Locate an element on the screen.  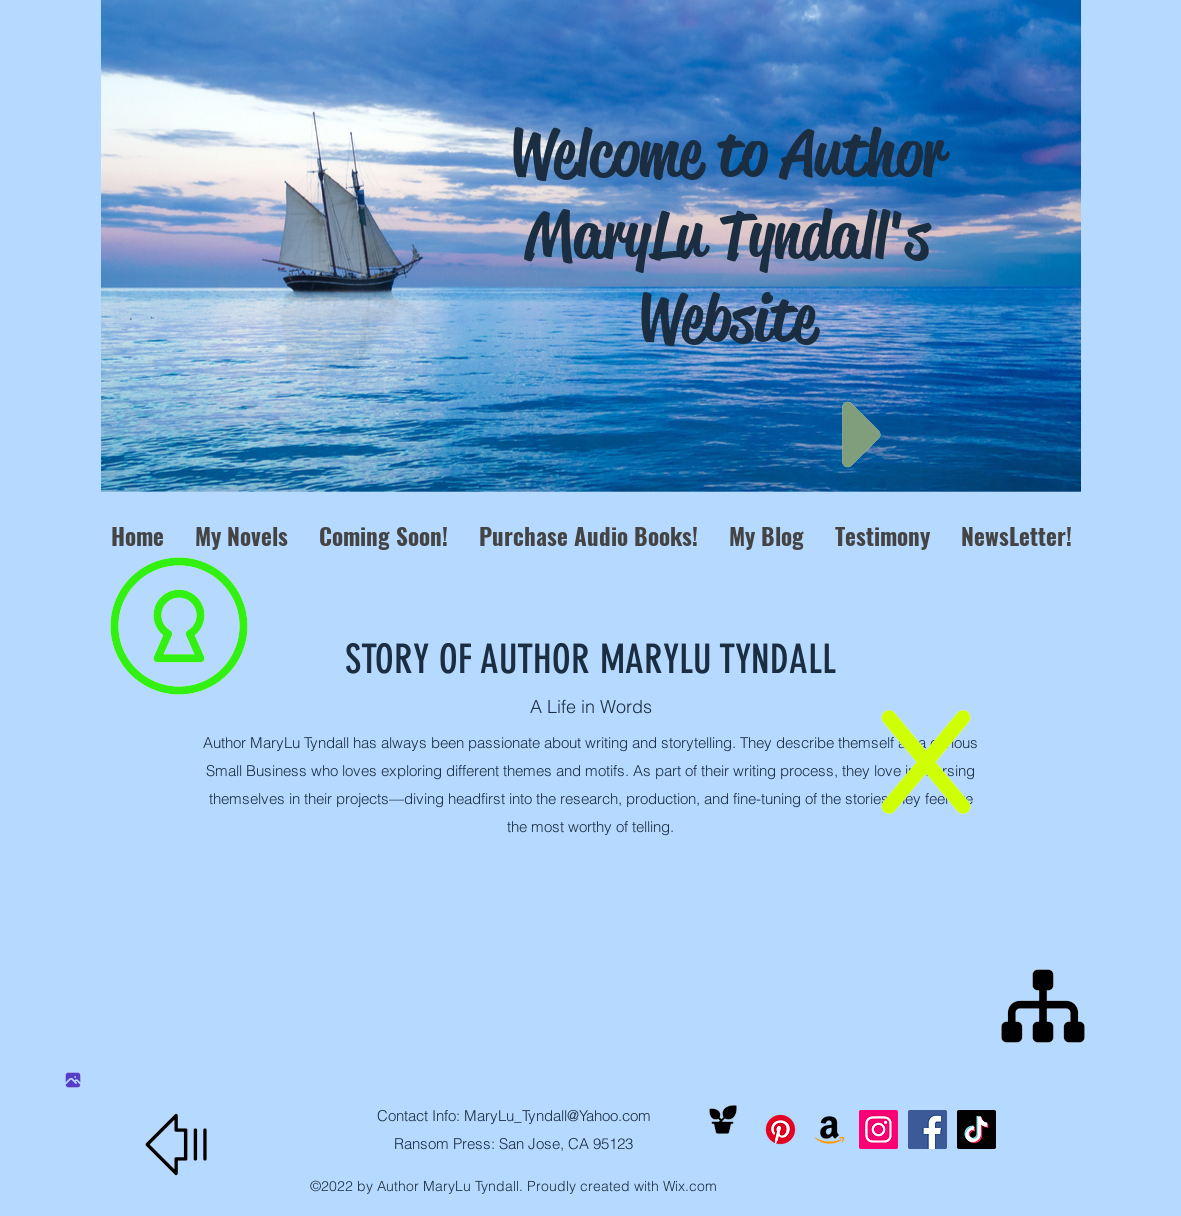
access security or privacy settings is located at coordinates (179, 626).